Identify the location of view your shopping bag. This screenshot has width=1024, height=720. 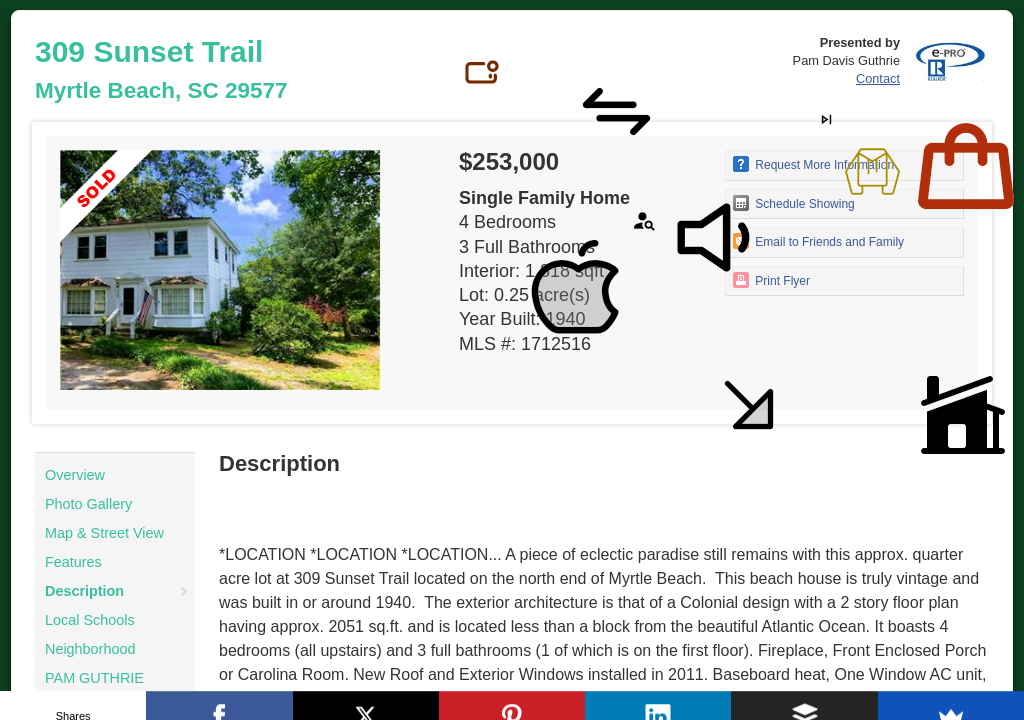
(966, 171).